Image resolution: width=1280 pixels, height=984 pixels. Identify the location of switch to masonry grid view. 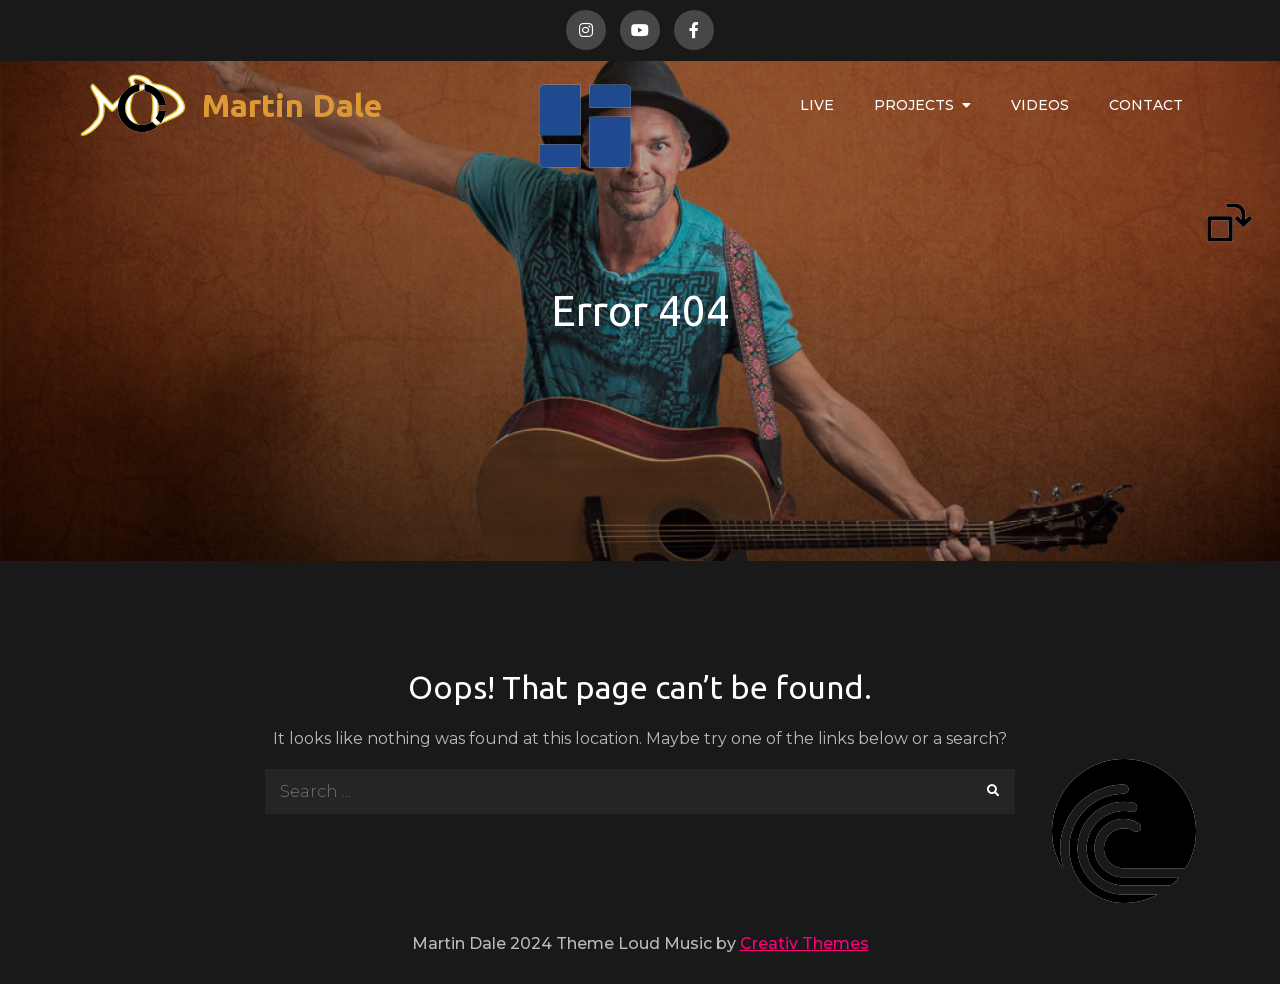
(585, 126).